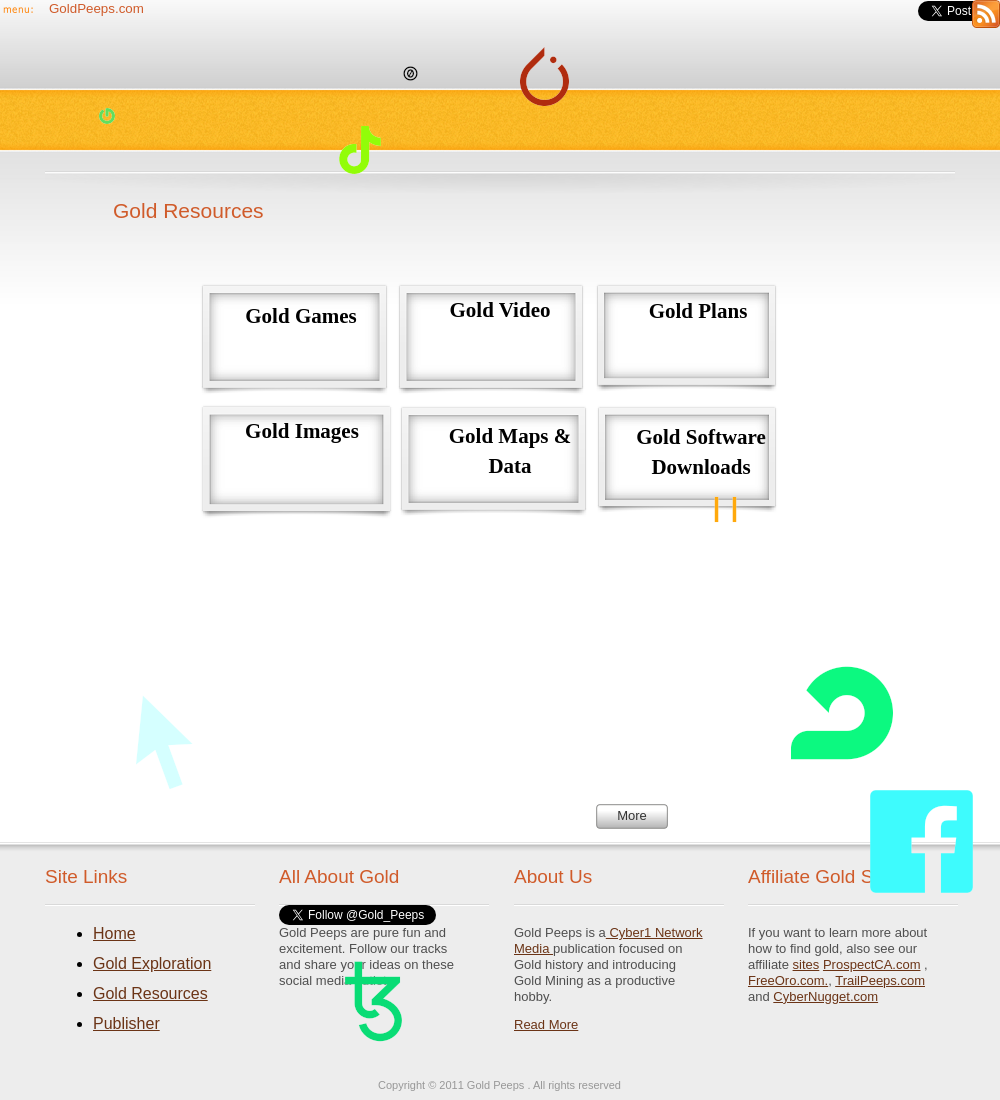 Image resolution: width=1000 pixels, height=1100 pixels. I want to click on cursor app logo, so click(159, 743).